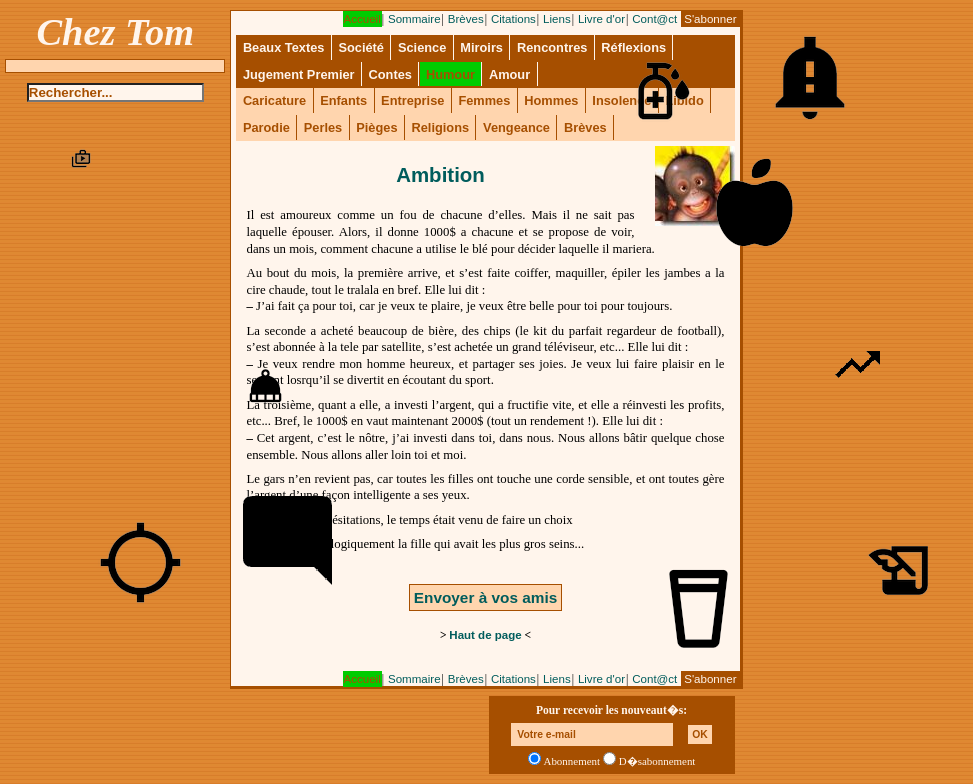 This screenshot has width=973, height=784. I want to click on access hand sanitizer station information, so click(661, 91).